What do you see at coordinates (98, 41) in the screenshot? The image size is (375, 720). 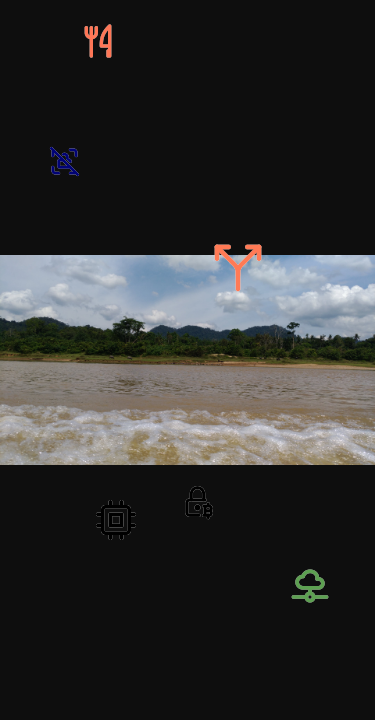 I see `access restaurant or dining options` at bounding box center [98, 41].